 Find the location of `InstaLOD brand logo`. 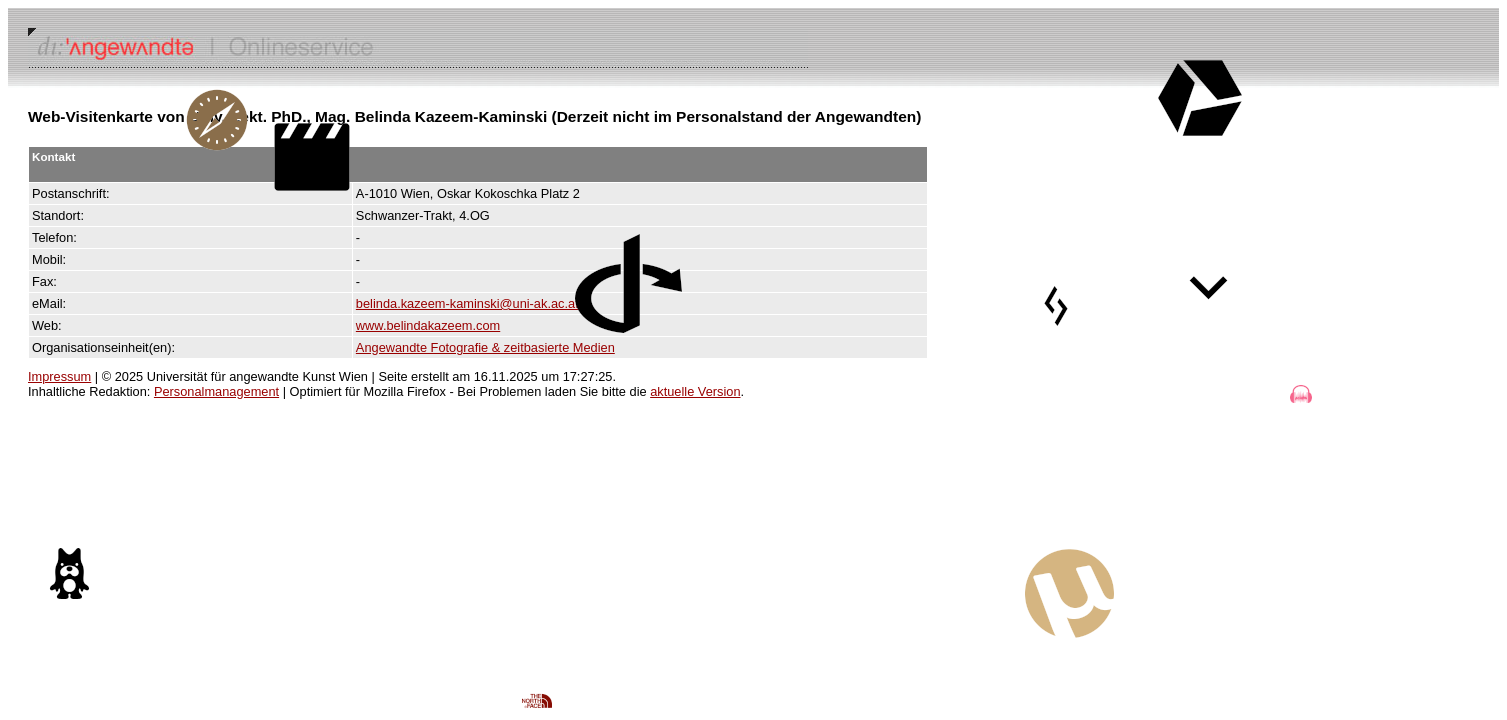

InstaLOD brand logo is located at coordinates (1200, 98).